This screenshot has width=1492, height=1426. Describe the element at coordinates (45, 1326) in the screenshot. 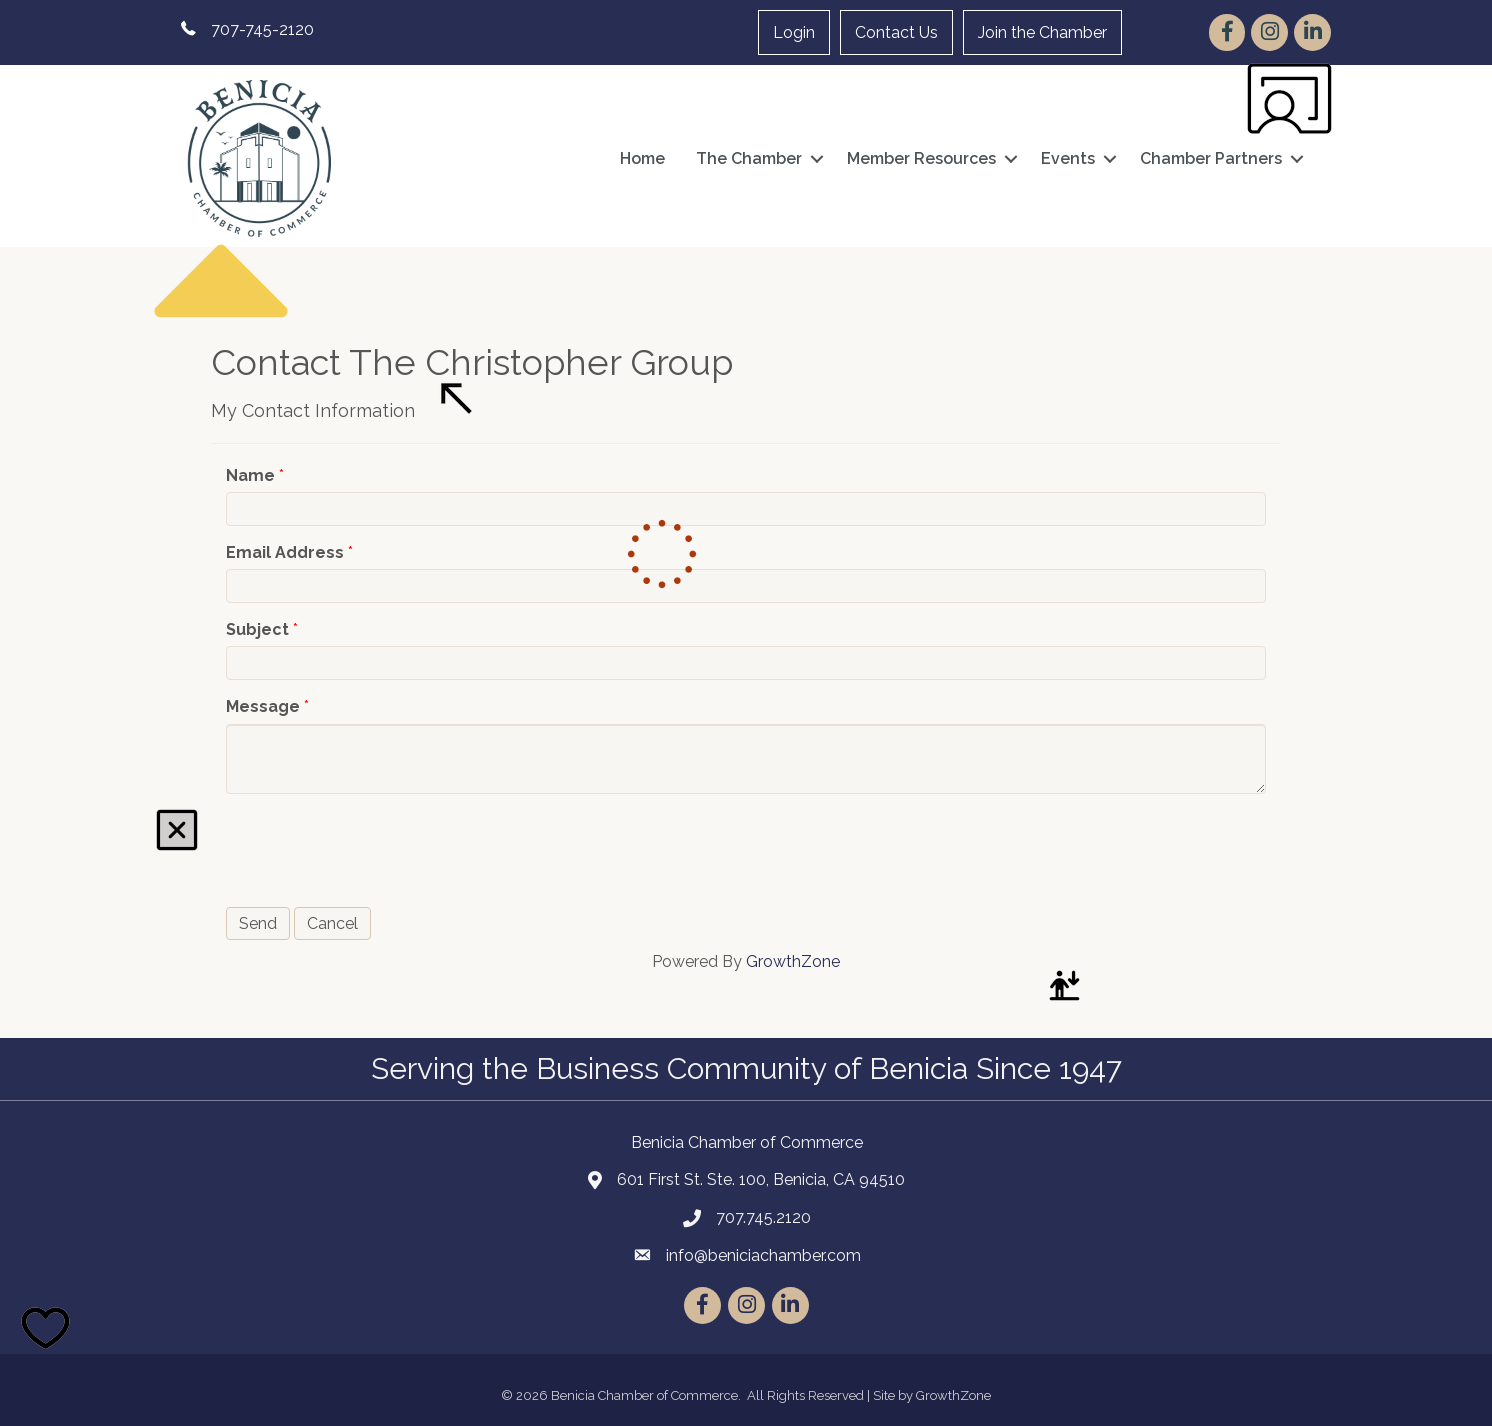

I see `add to favorites` at that location.